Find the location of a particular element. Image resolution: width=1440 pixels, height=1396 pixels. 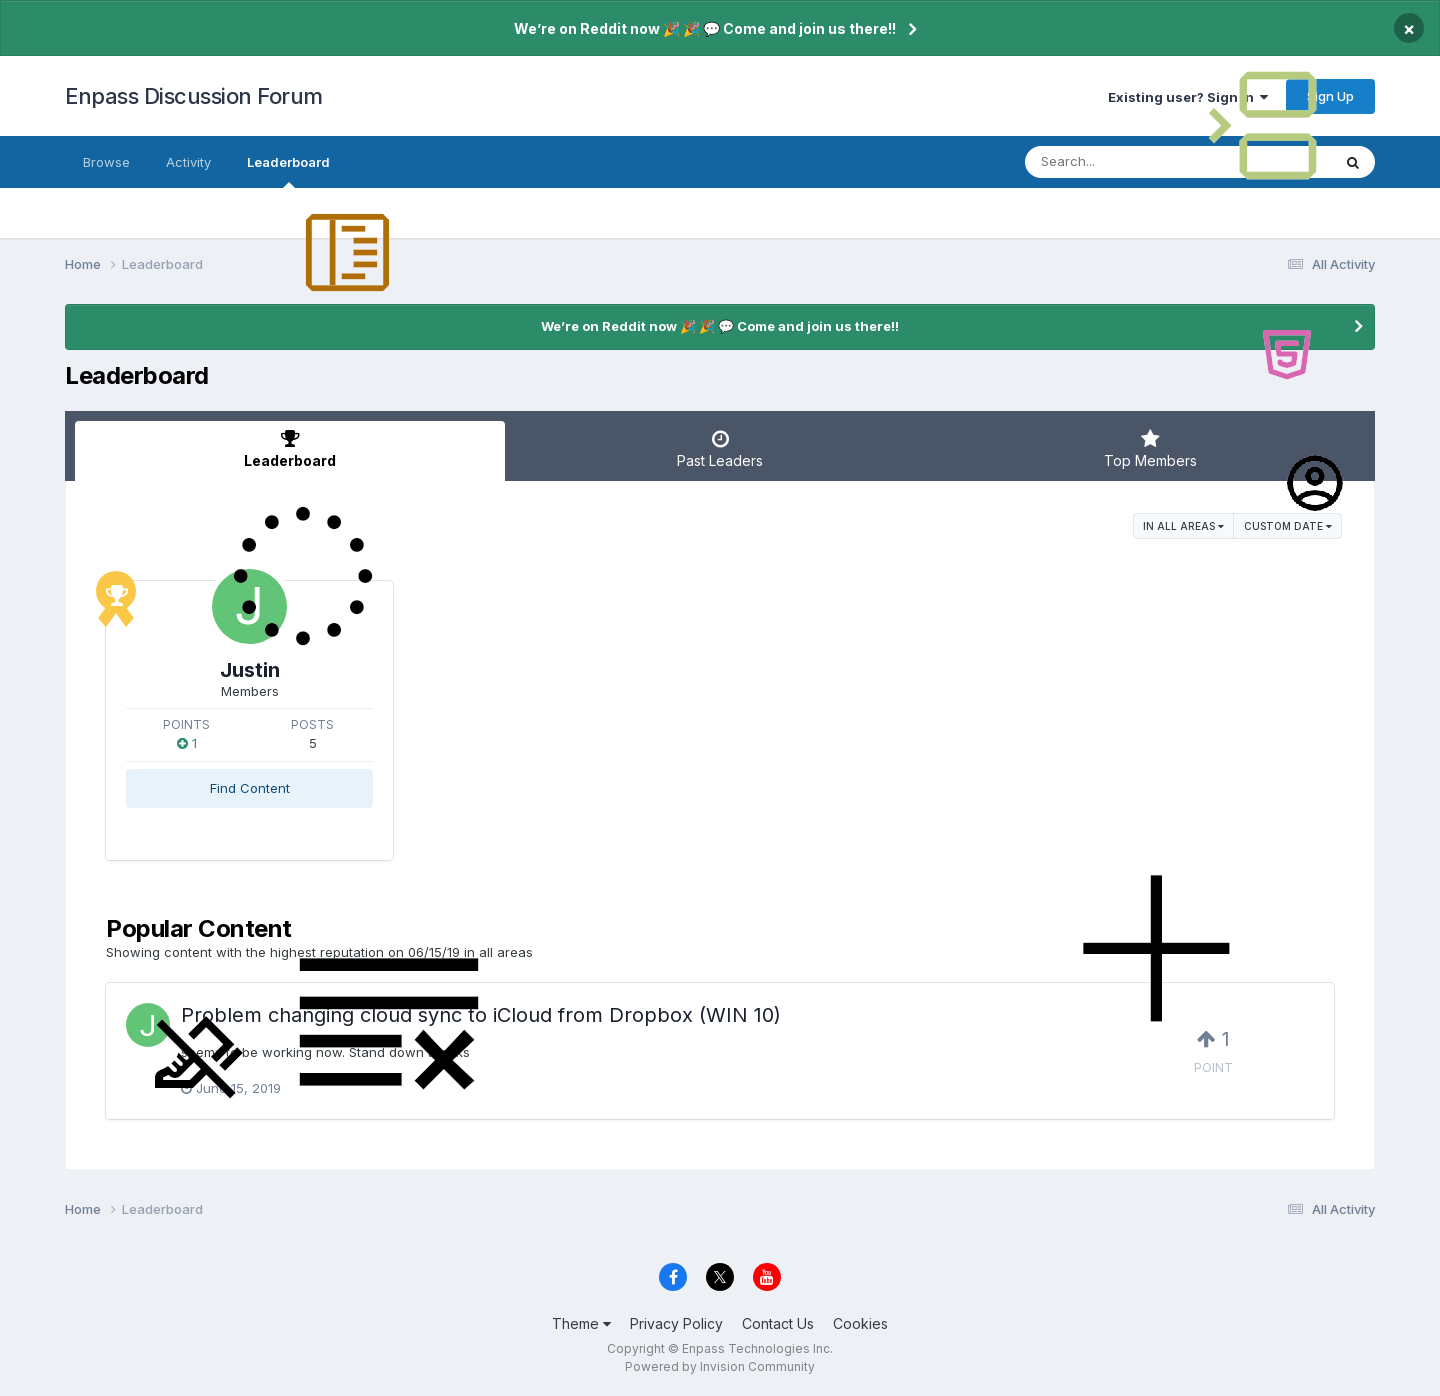

indicates html5 web technology or markup is located at coordinates (1287, 354).